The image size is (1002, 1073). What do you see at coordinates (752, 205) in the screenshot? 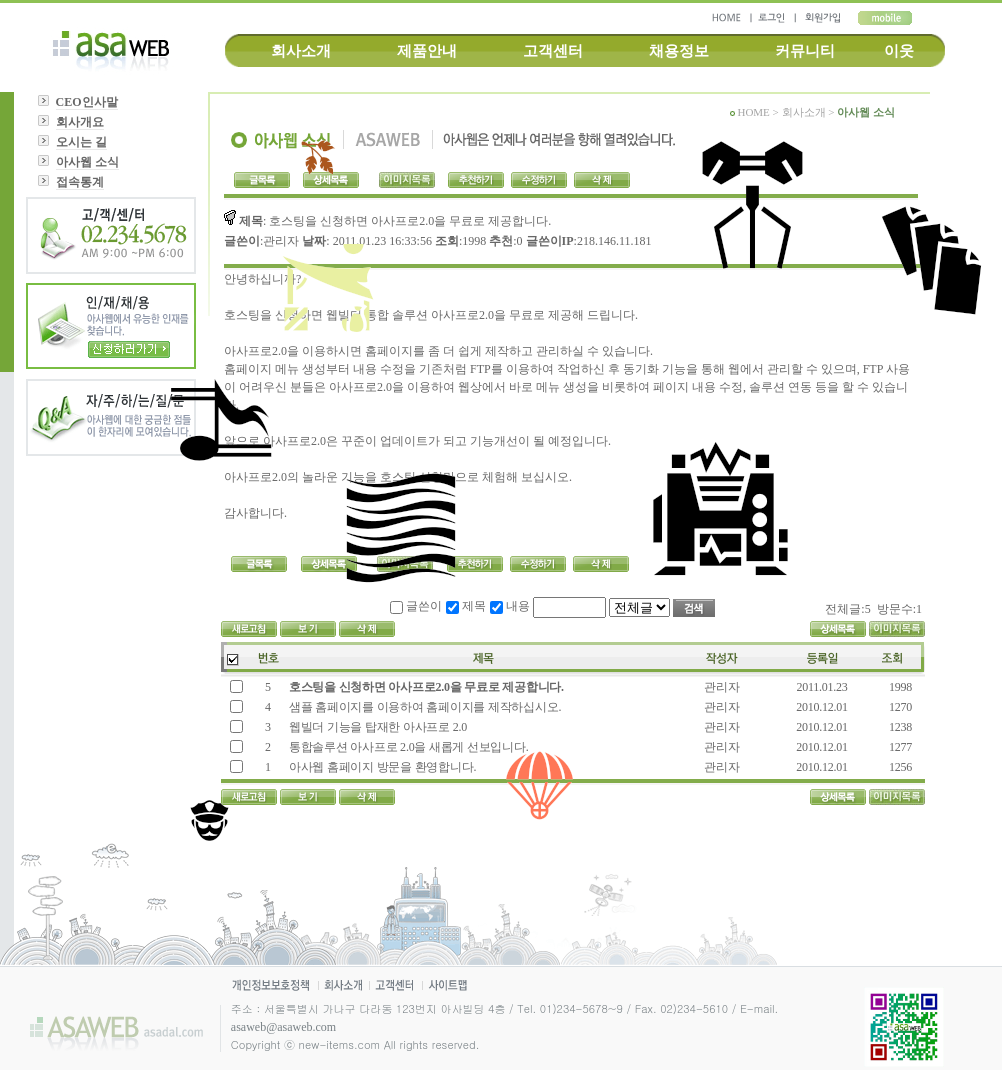
I see `deploy nano-bot units` at bounding box center [752, 205].